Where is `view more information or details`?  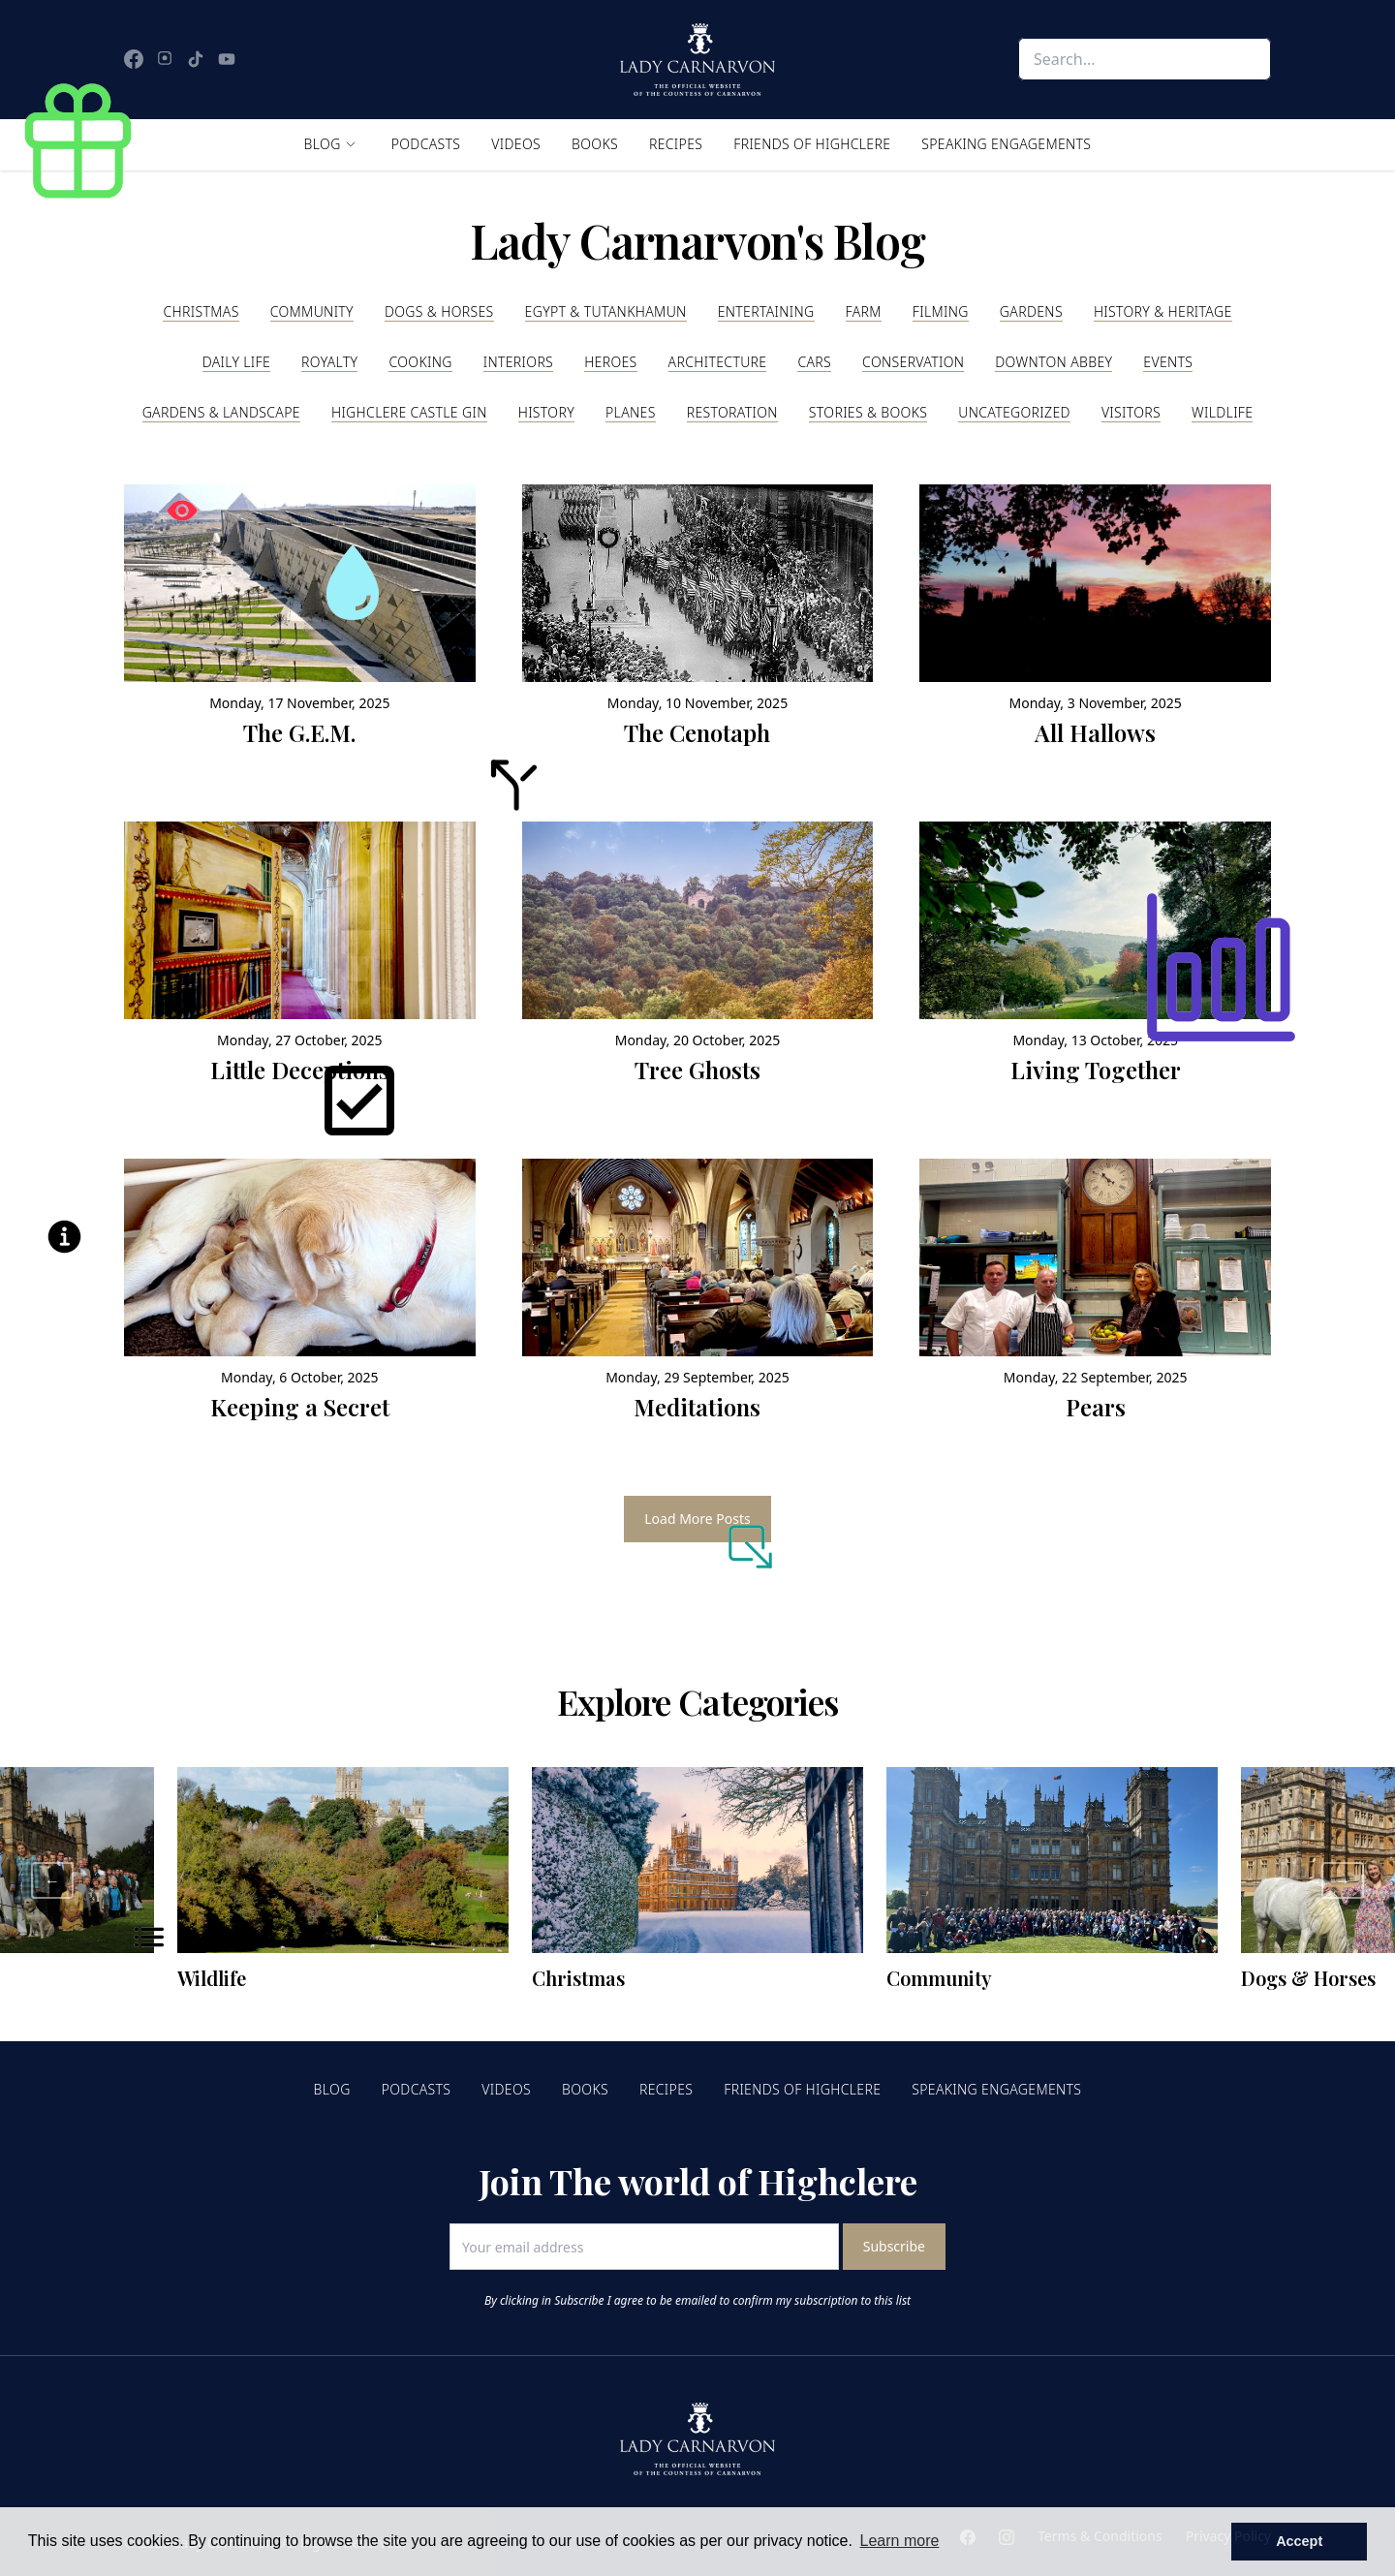 view more information or details is located at coordinates (64, 1236).